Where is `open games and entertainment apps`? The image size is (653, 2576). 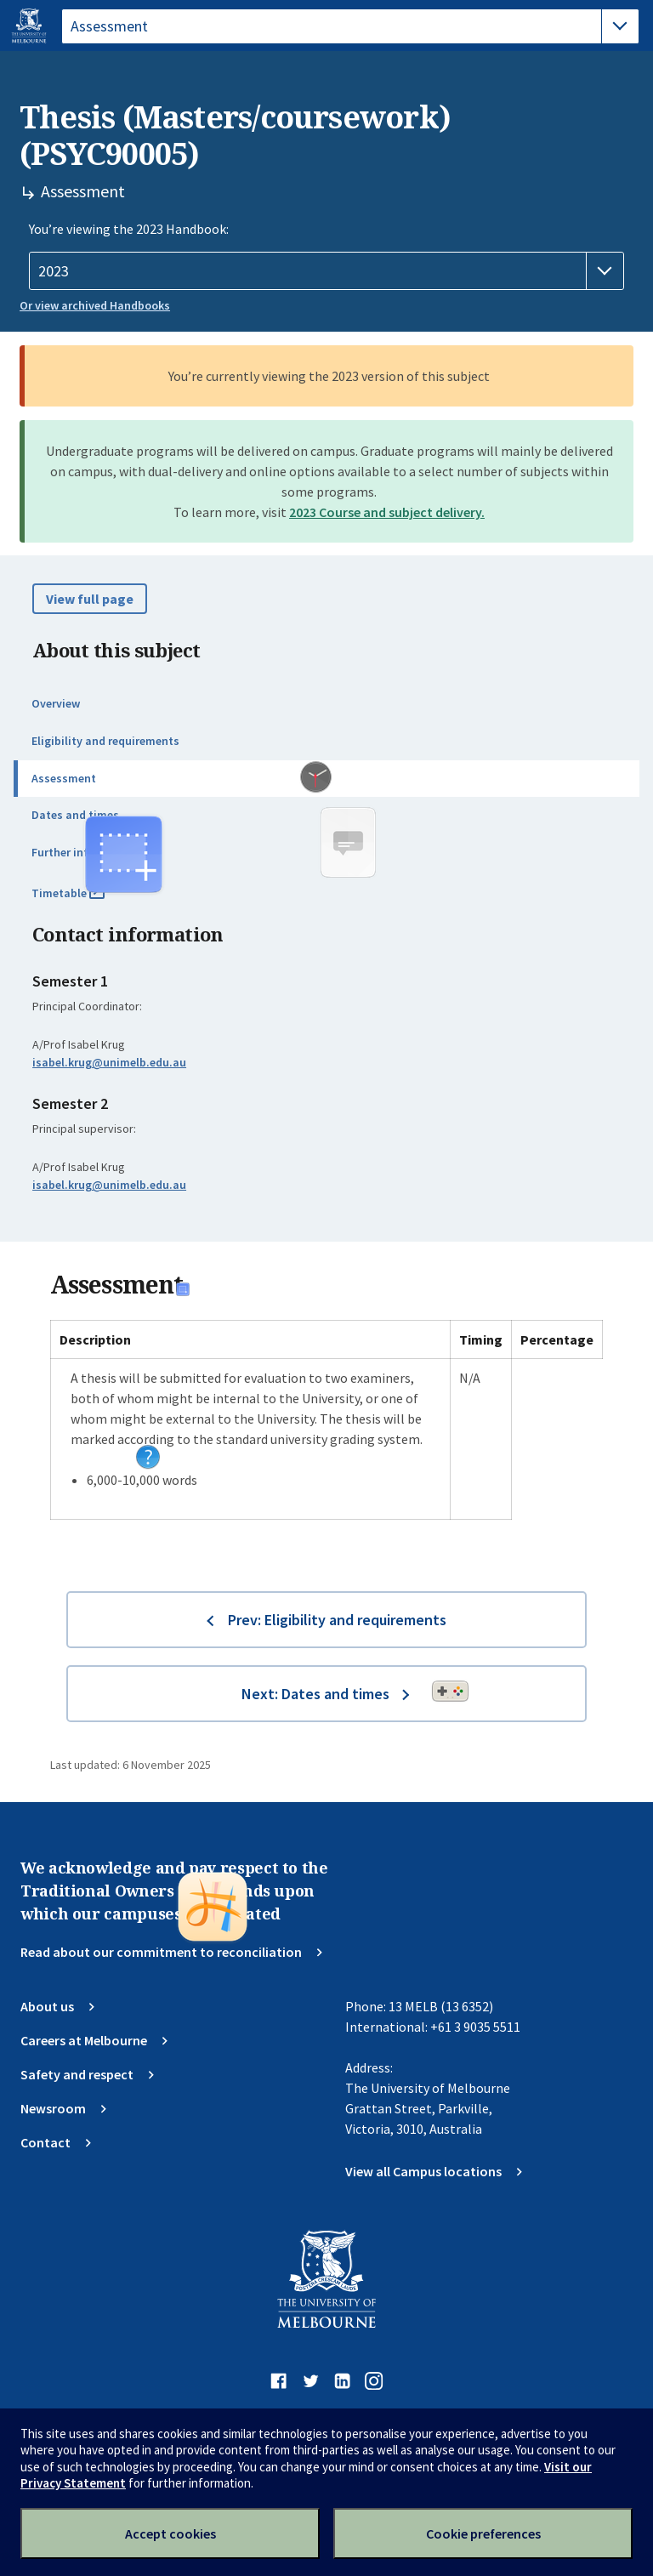 open games and entertainment apps is located at coordinates (450, 1691).